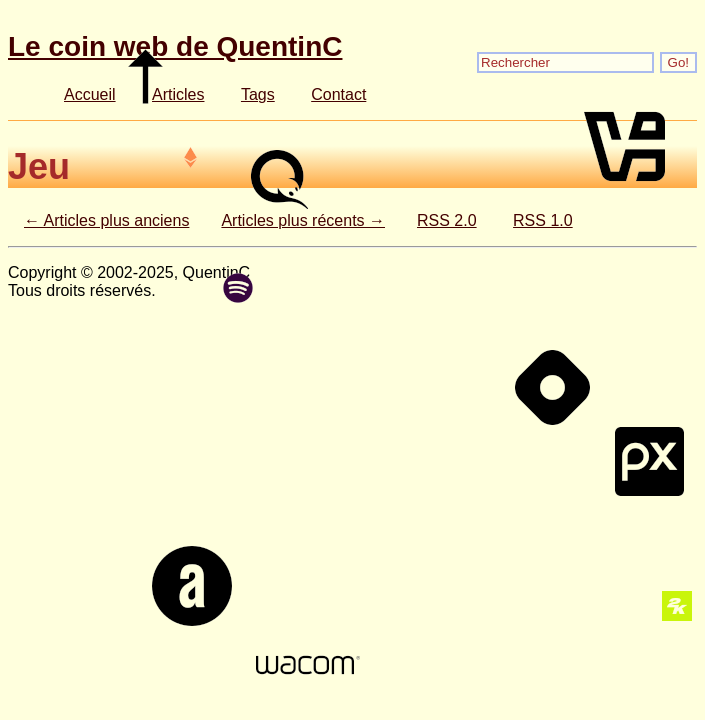 The image size is (705, 720). What do you see at coordinates (308, 665) in the screenshot?
I see `wacom brand logo` at bounding box center [308, 665].